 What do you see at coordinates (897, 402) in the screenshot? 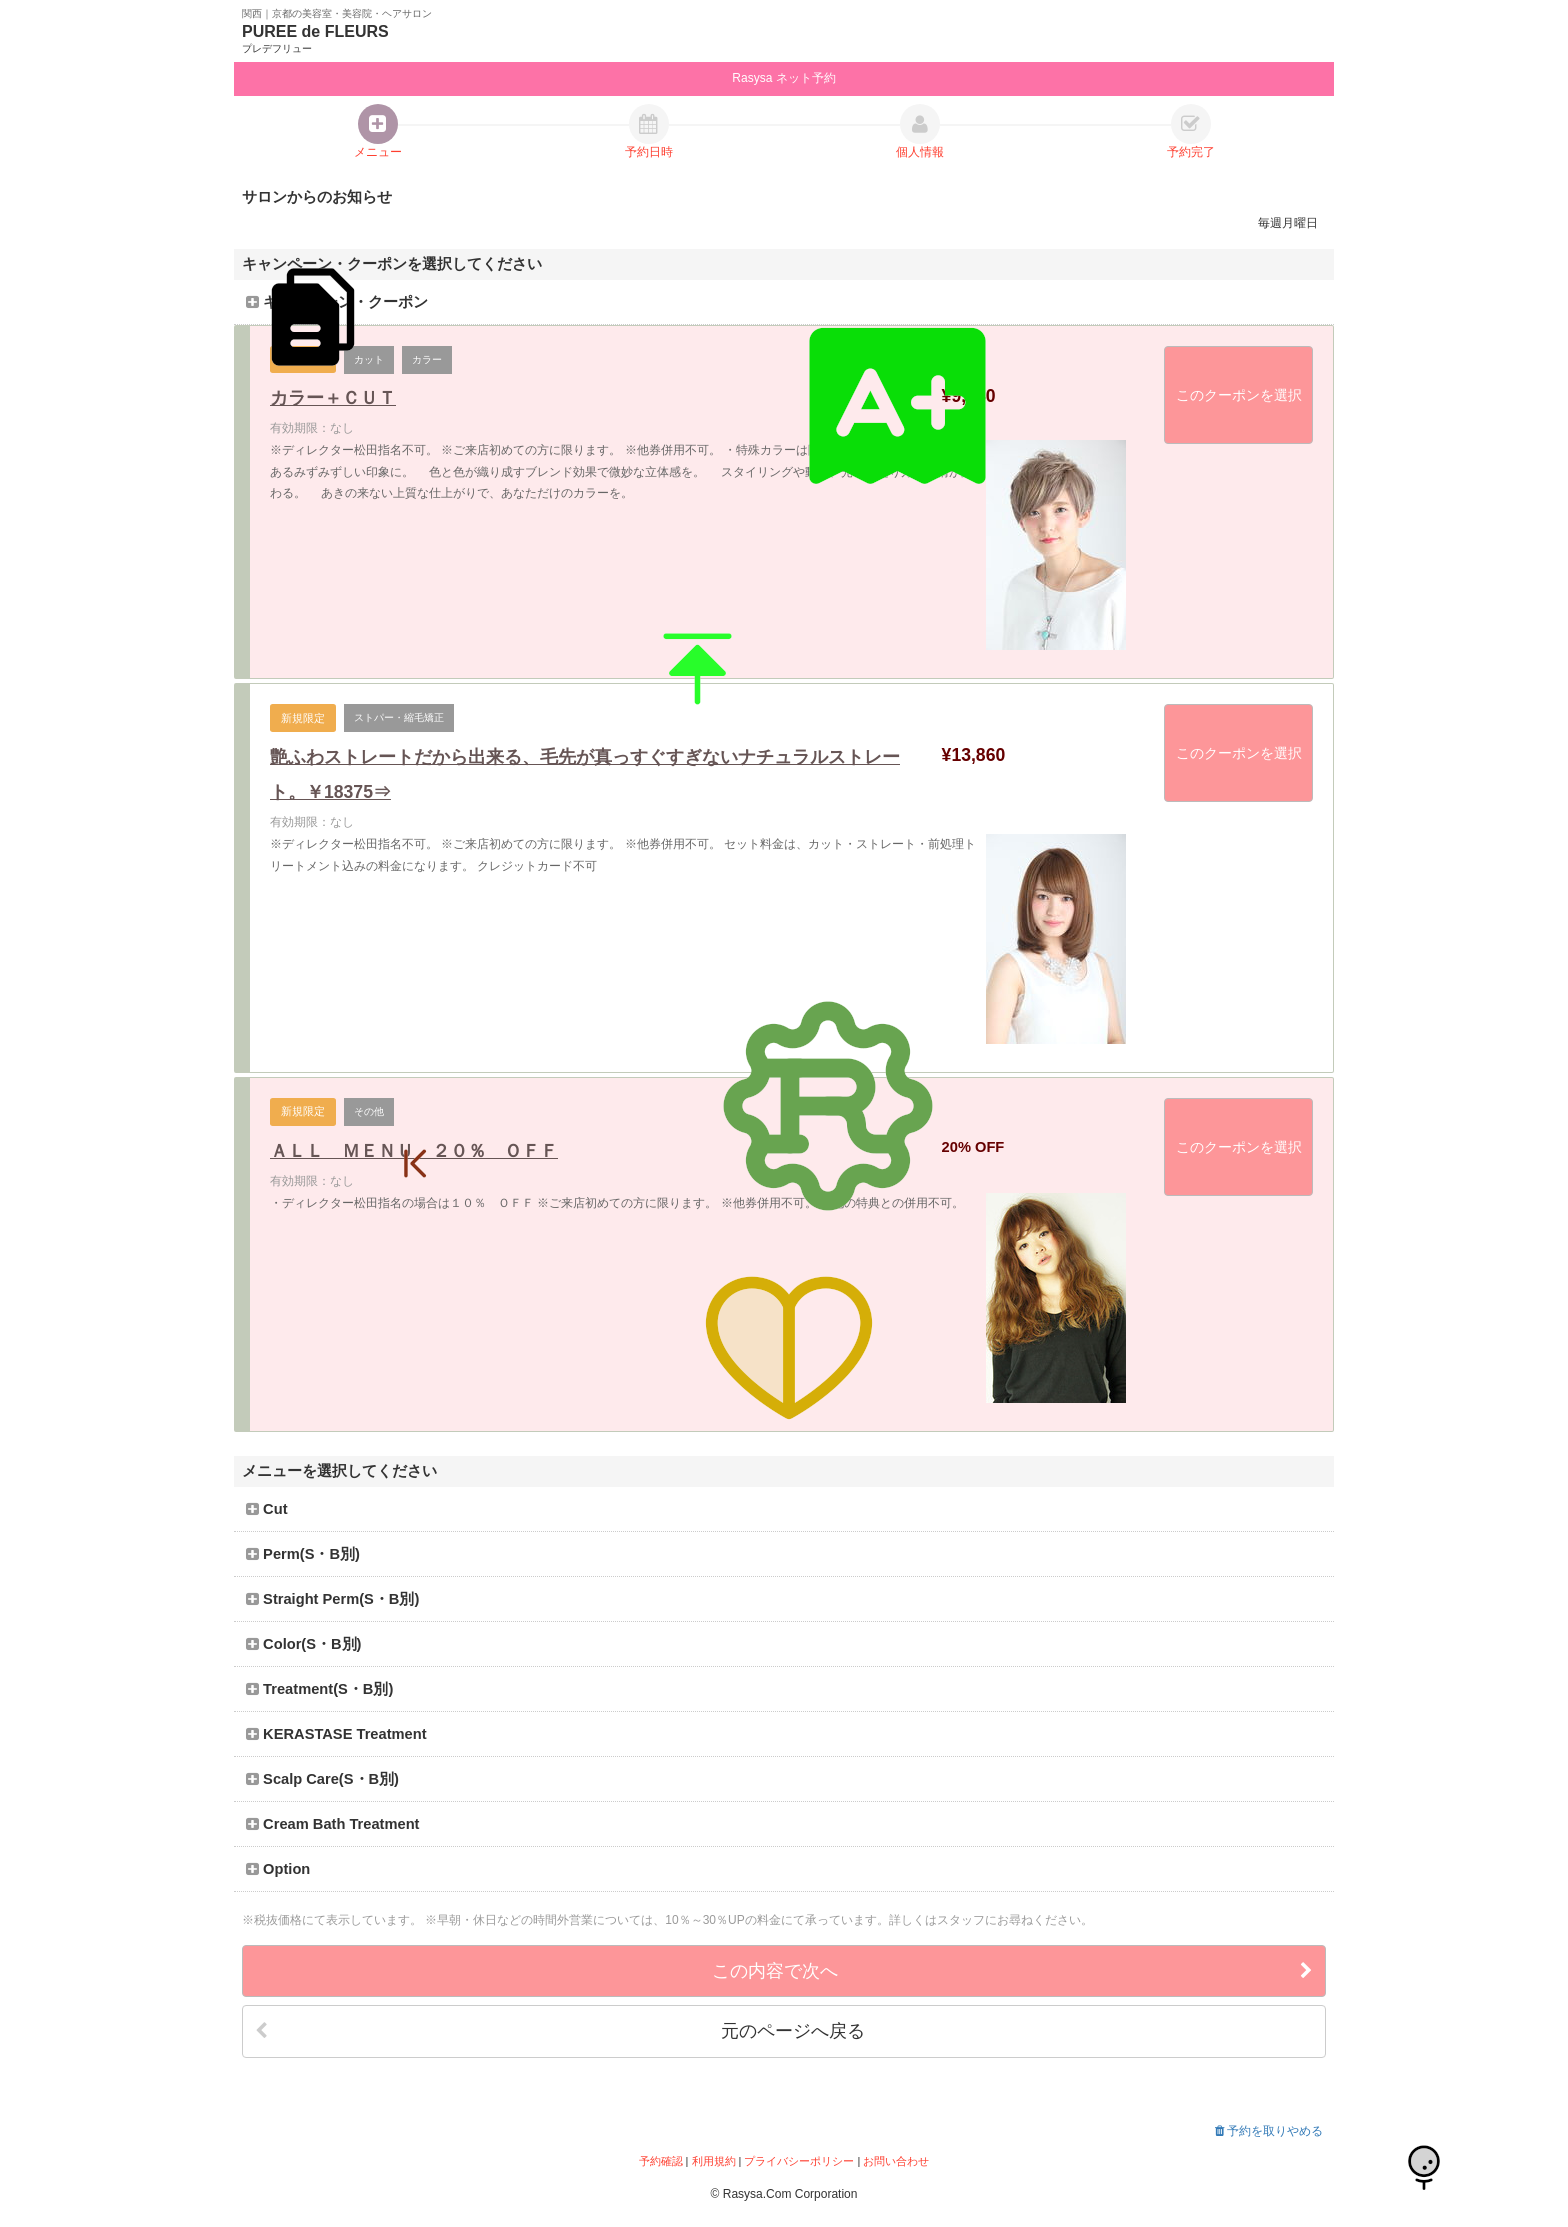
I see `view exam or test results` at bounding box center [897, 402].